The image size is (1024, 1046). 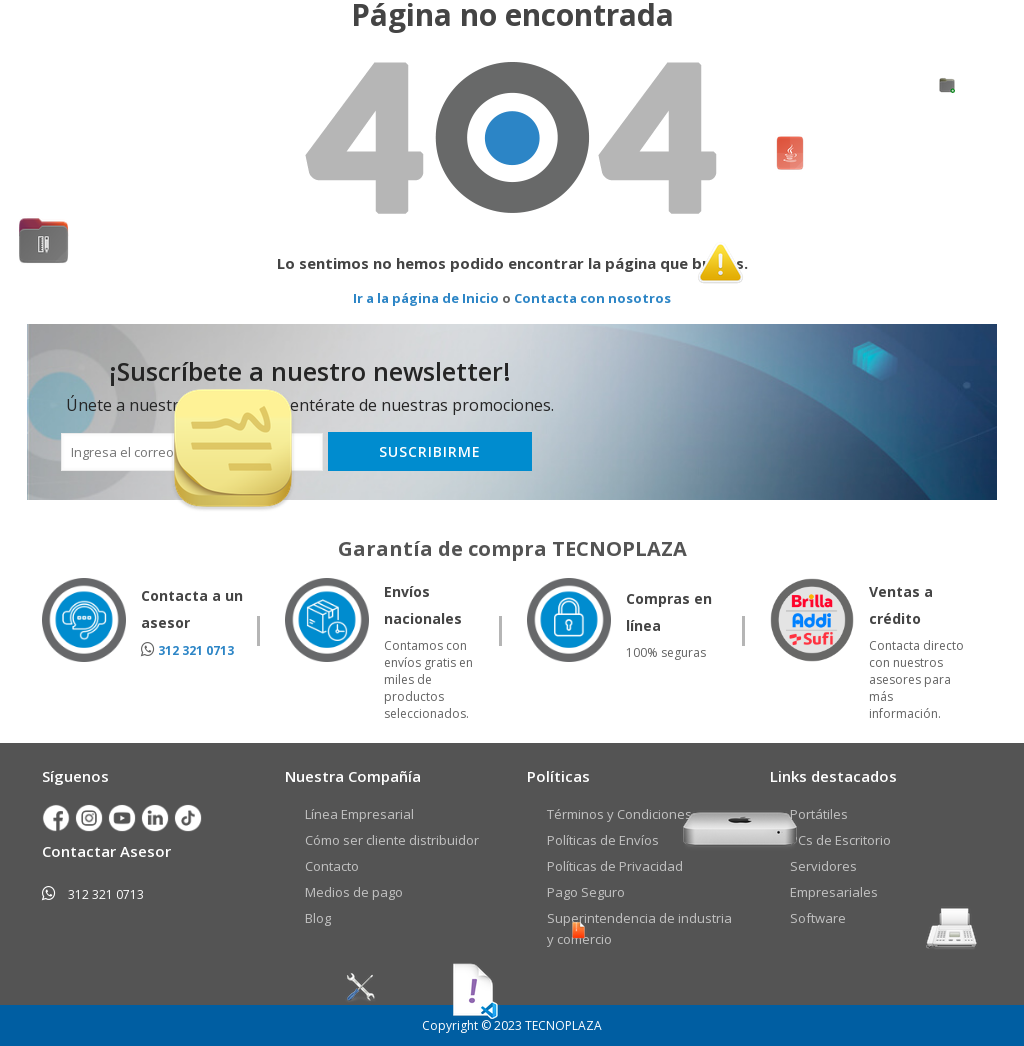 I want to click on access your templates folder, so click(x=43, y=240).